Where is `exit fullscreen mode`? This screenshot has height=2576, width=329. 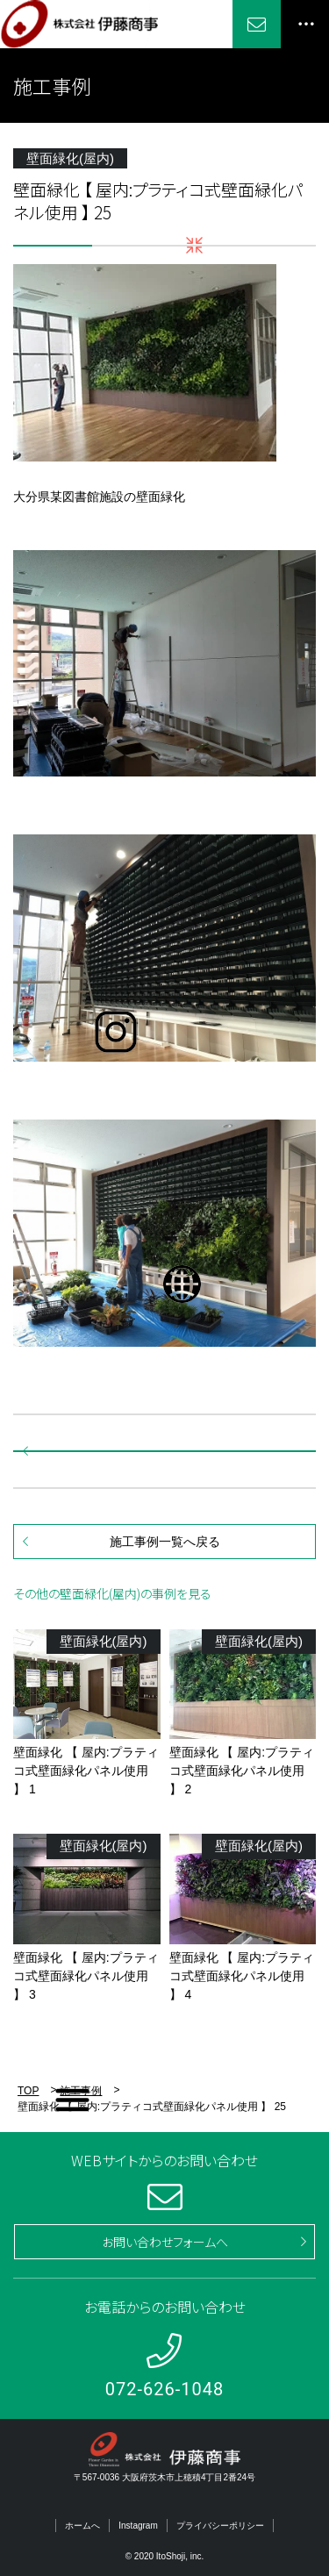 exit fullscreen mode is located at coordinates (194, 245).